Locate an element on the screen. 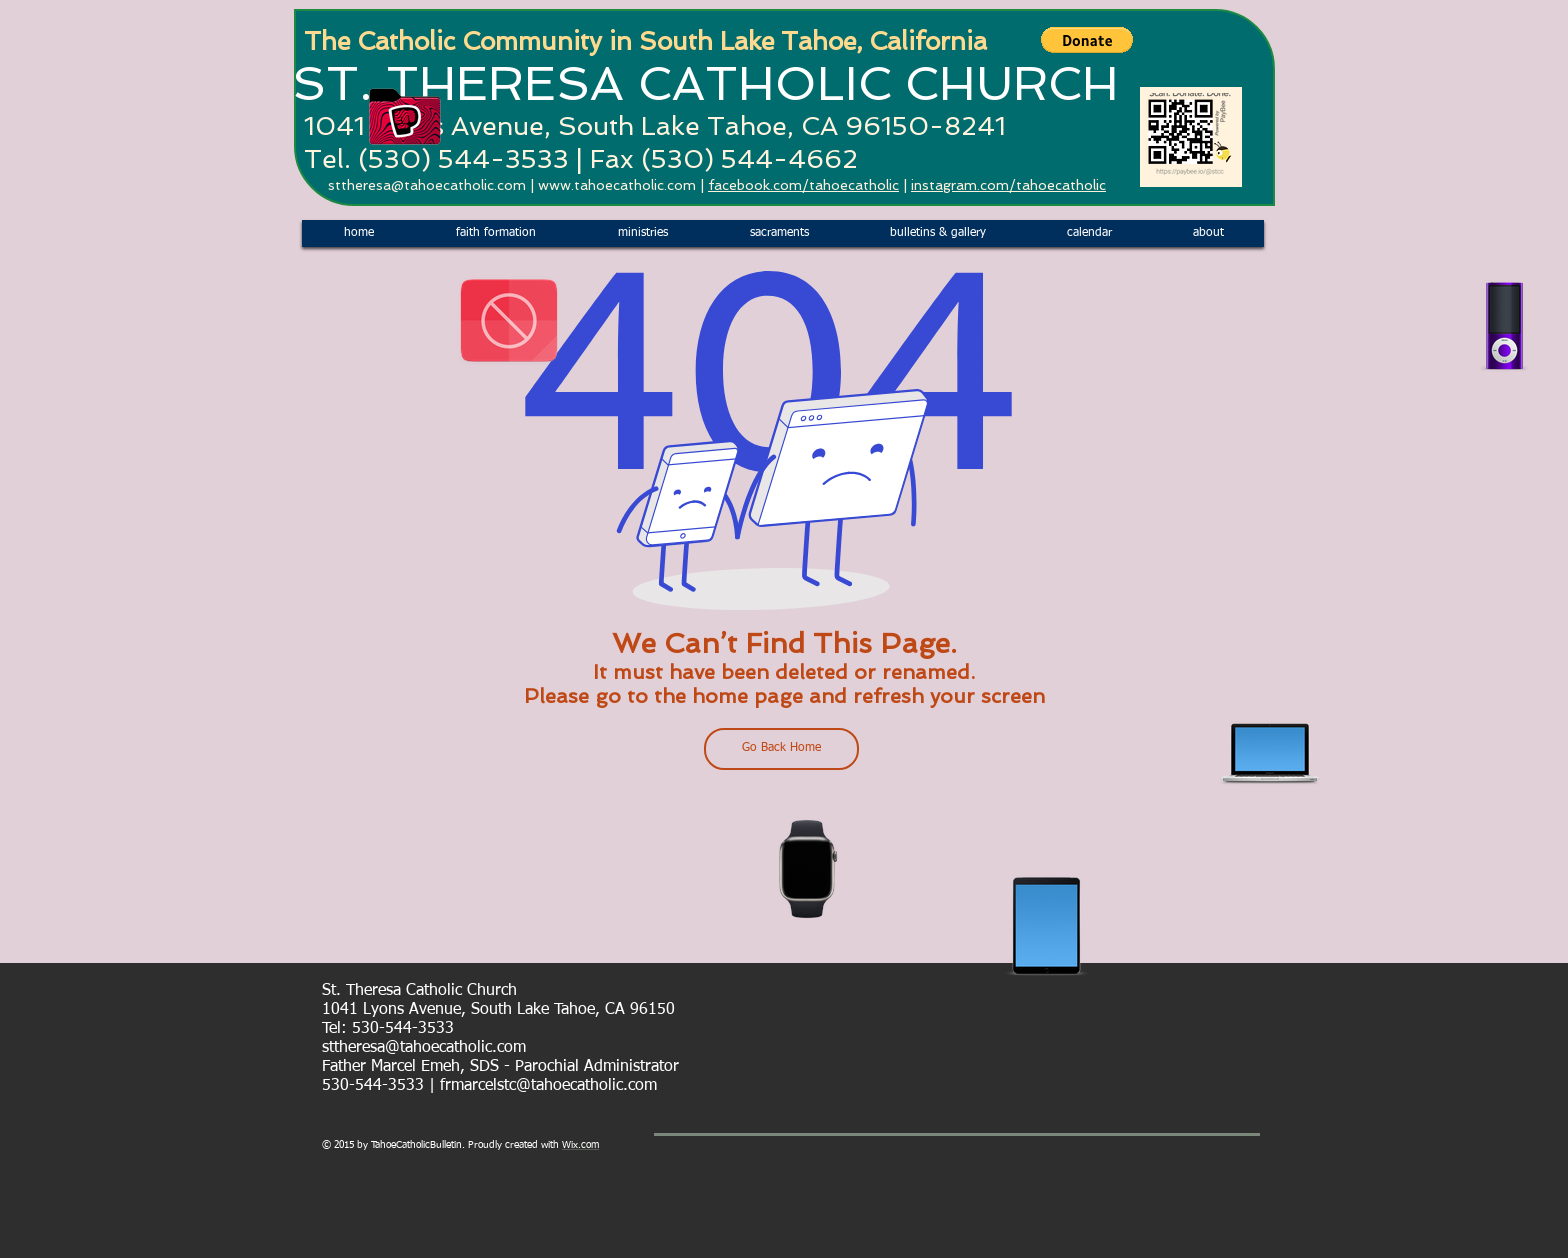 Image resolution: width=1568 pixels, height=1258 pixels. indicates a connected iPod nano device is located at coordinates (1504, 327).